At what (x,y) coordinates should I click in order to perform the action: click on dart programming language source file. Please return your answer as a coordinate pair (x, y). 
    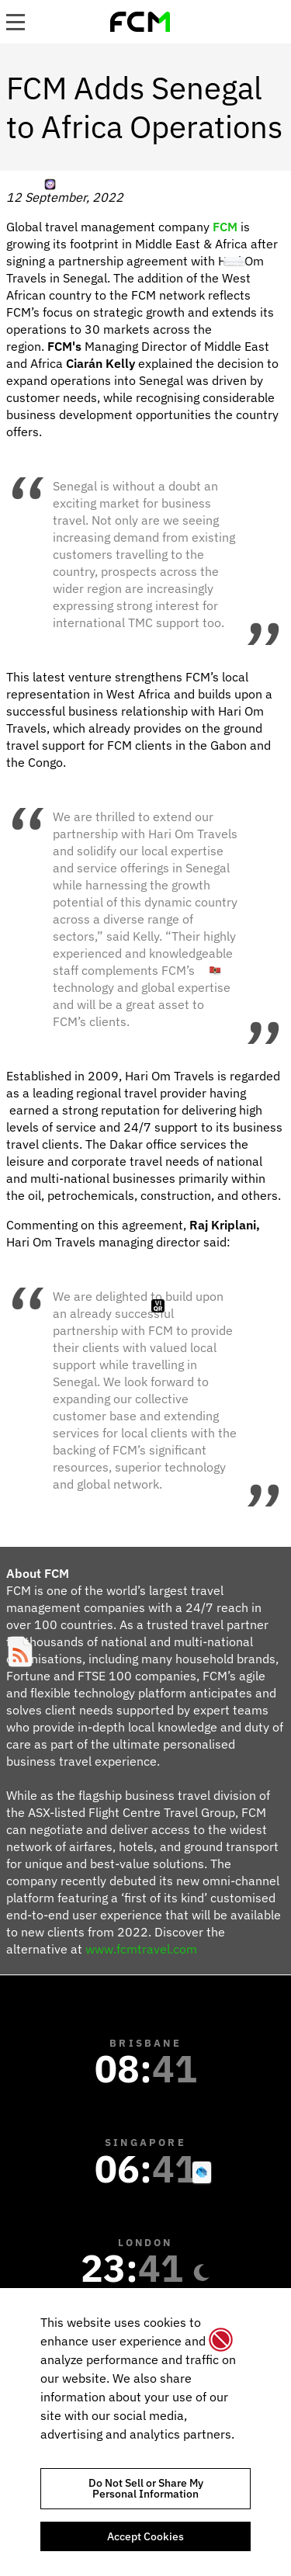
    Looking at the image, I should click on (202, 2172).